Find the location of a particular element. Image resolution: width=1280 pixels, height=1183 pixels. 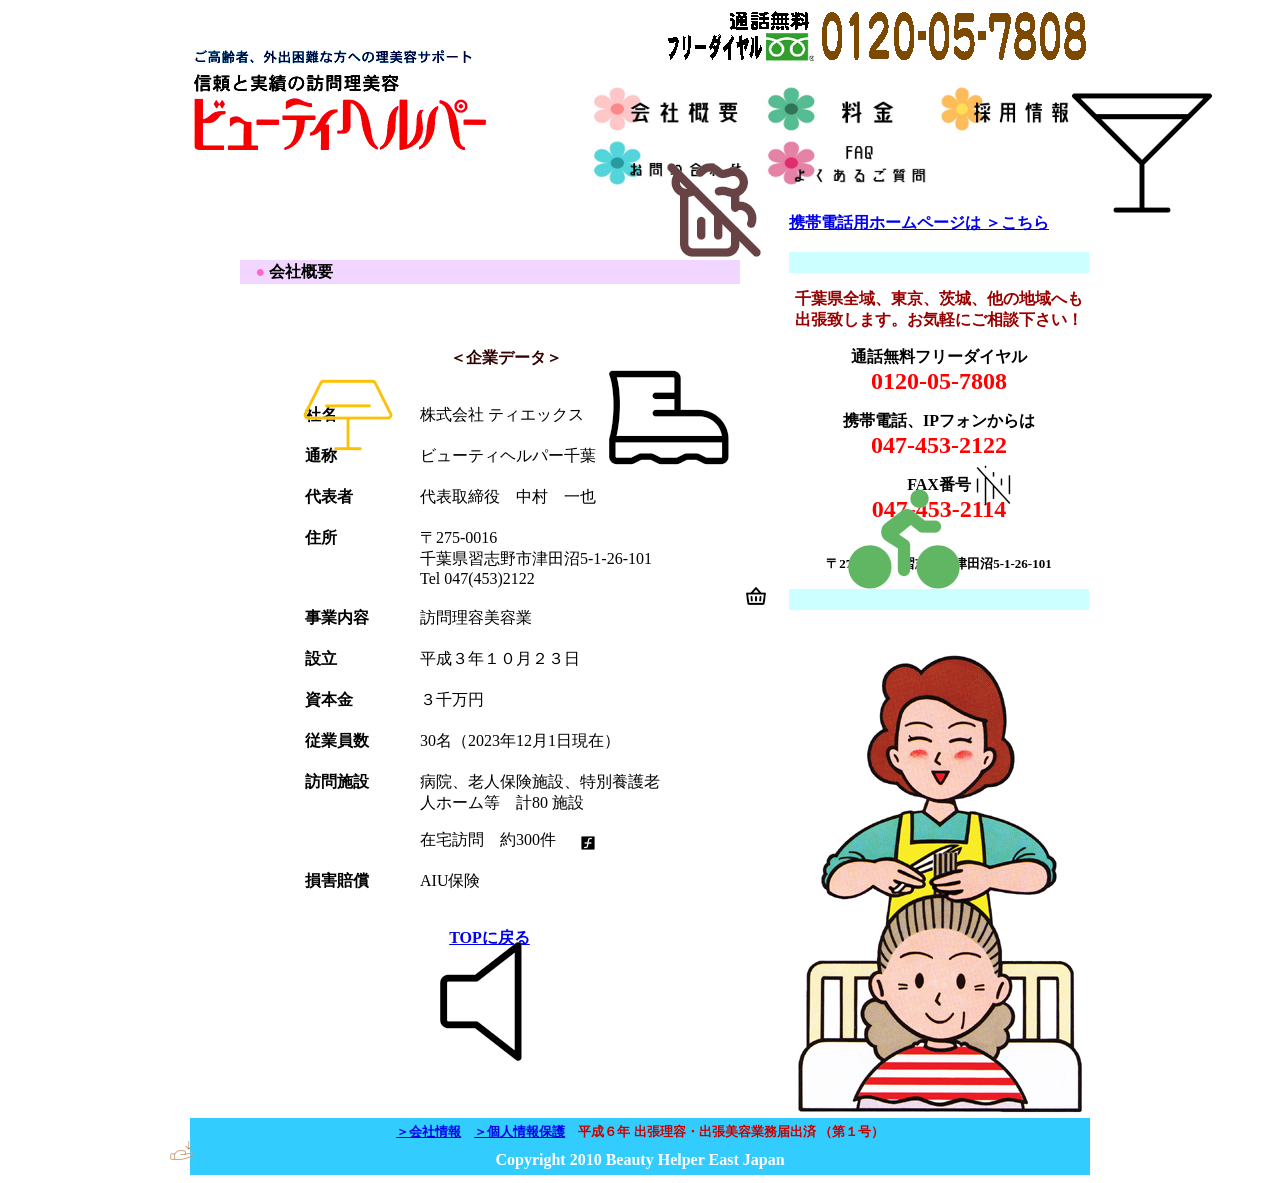

select footwear or boot category is located at coordinates (664, 417).